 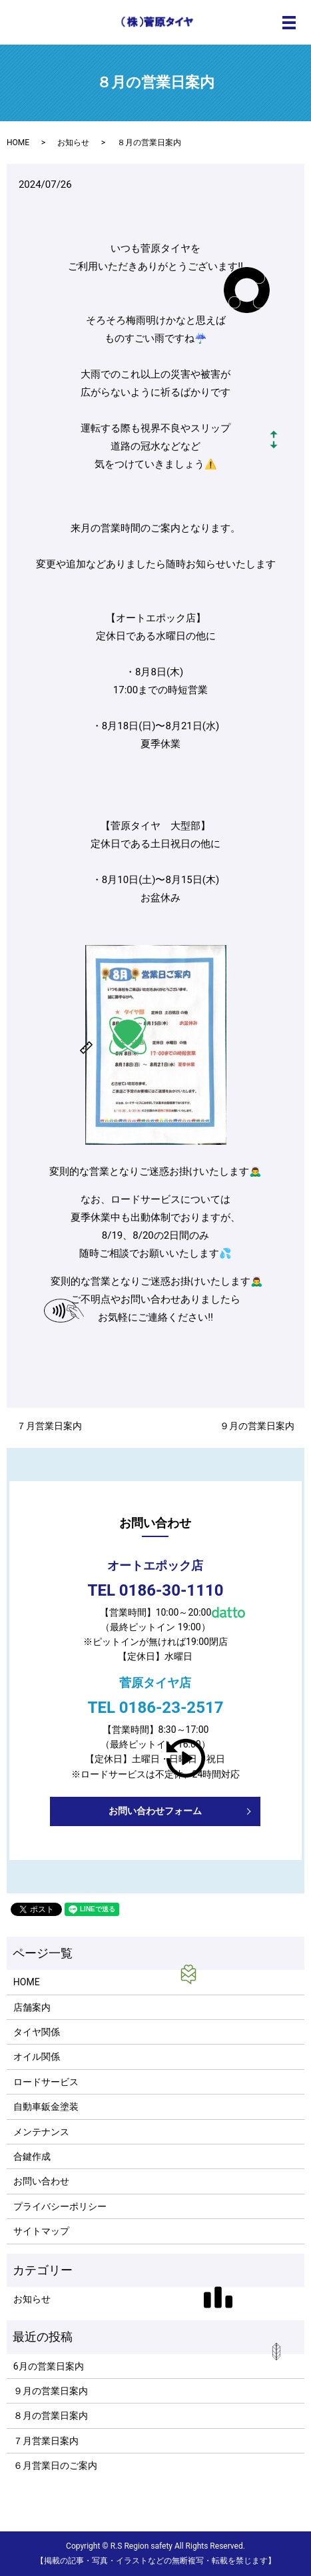 I want to click on google marketing platform logo, so click(x=246, y=290).